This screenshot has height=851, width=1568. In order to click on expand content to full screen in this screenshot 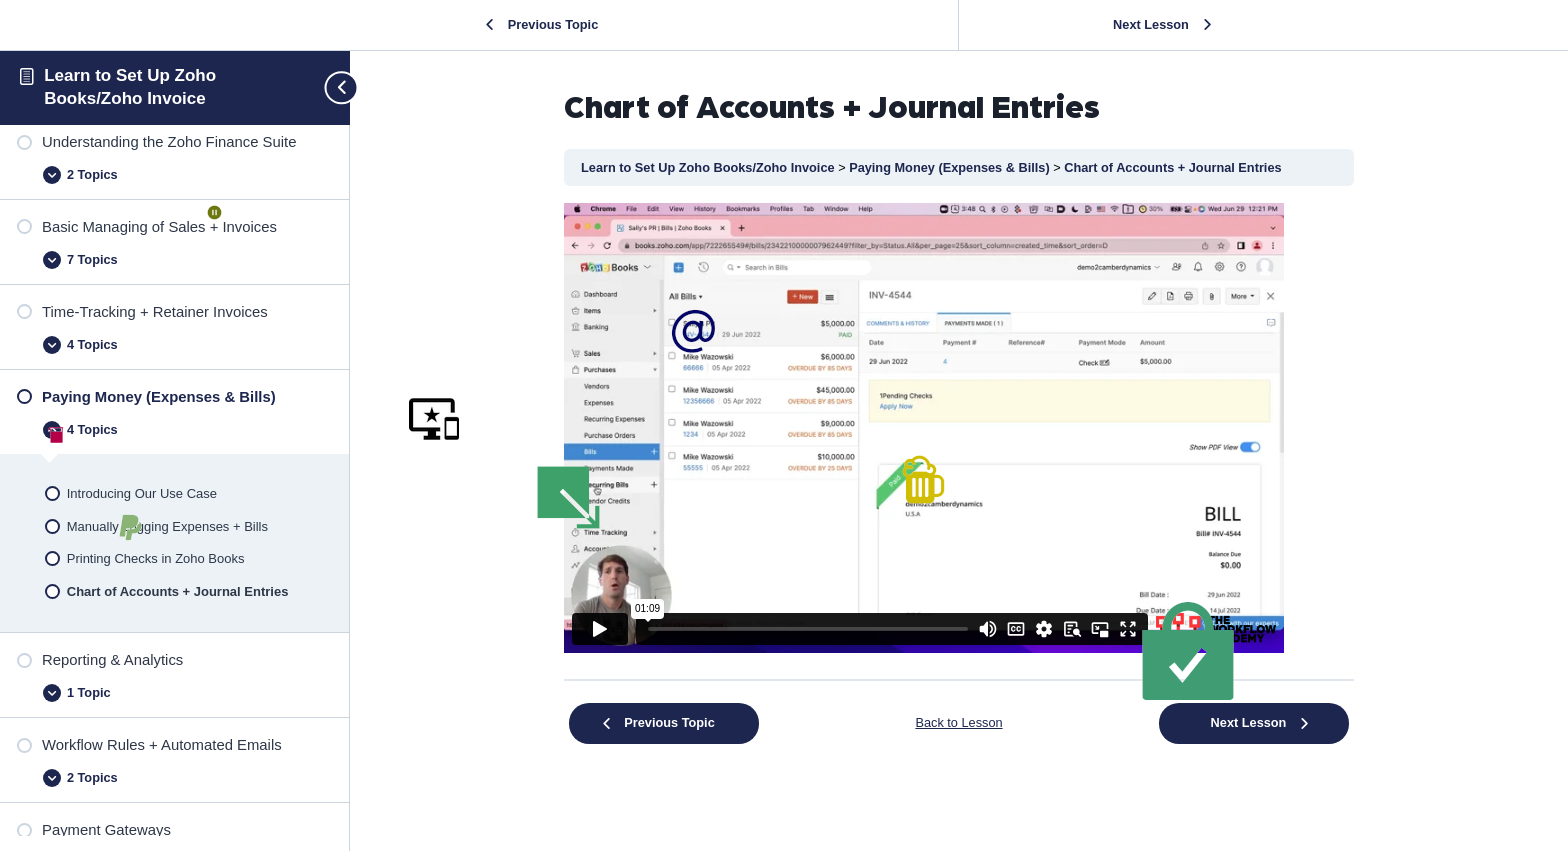, I will do `click(568, 497)`.